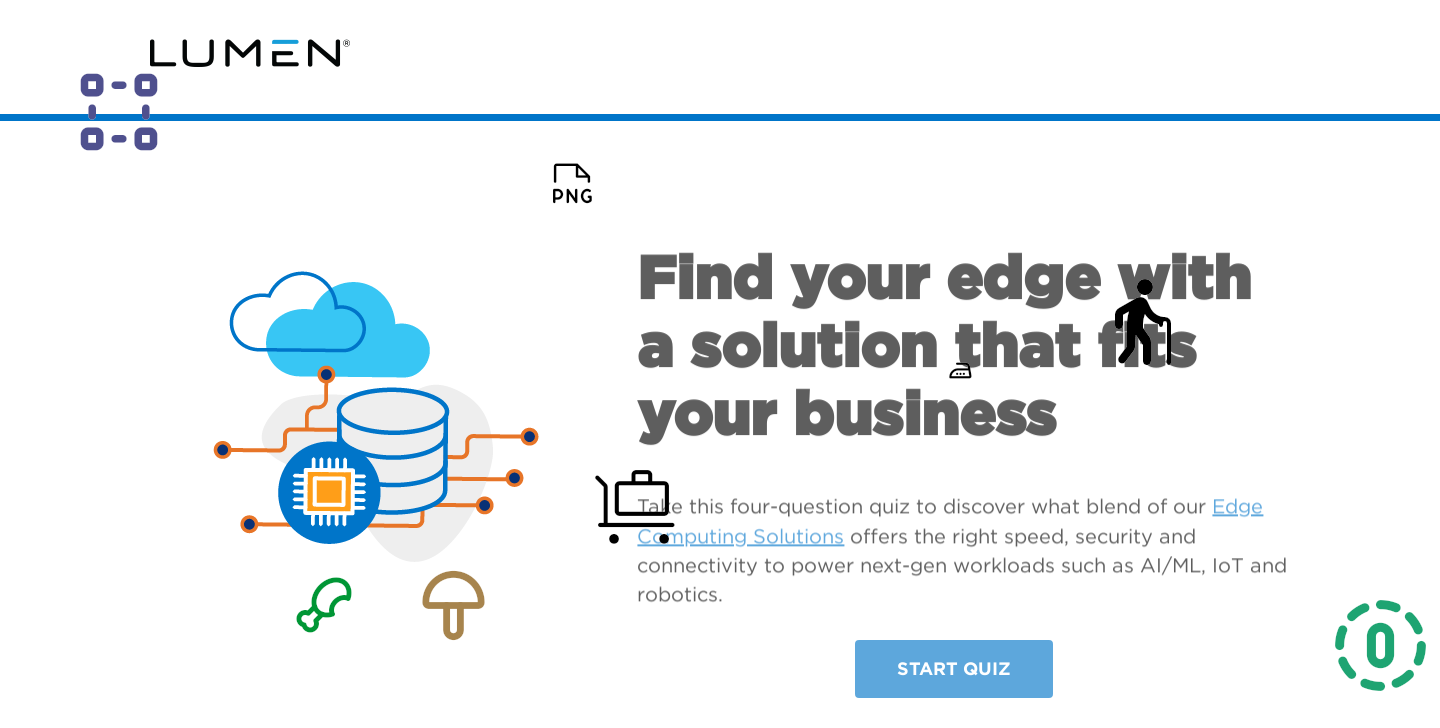  Describe the element at coordinates (453, 605) in the screenshot. I see `browse fungi or mushroom identification` at that location.